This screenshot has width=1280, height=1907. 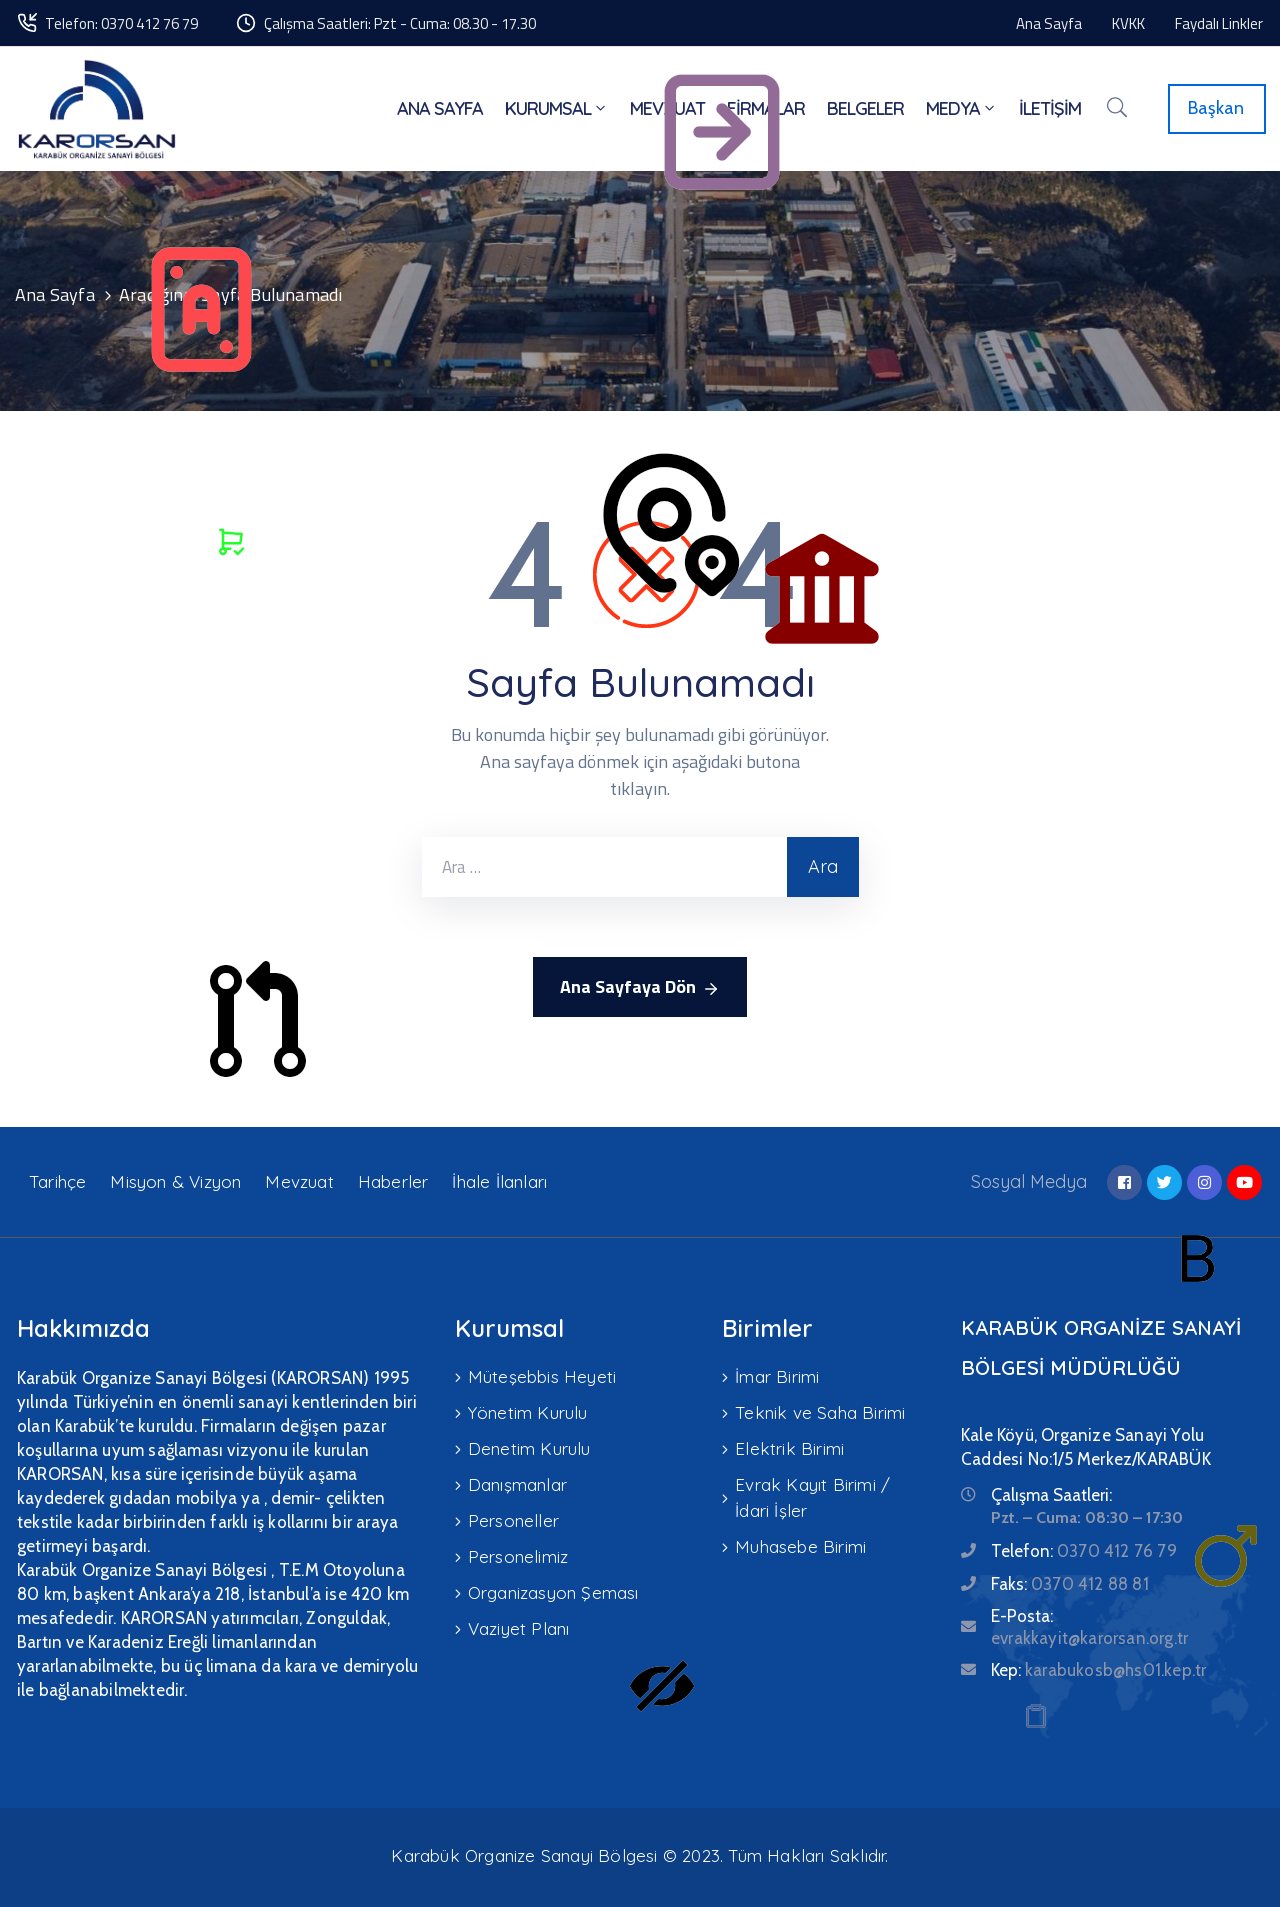 I want to click on create a new pull request, so click(x=258, y=1021).